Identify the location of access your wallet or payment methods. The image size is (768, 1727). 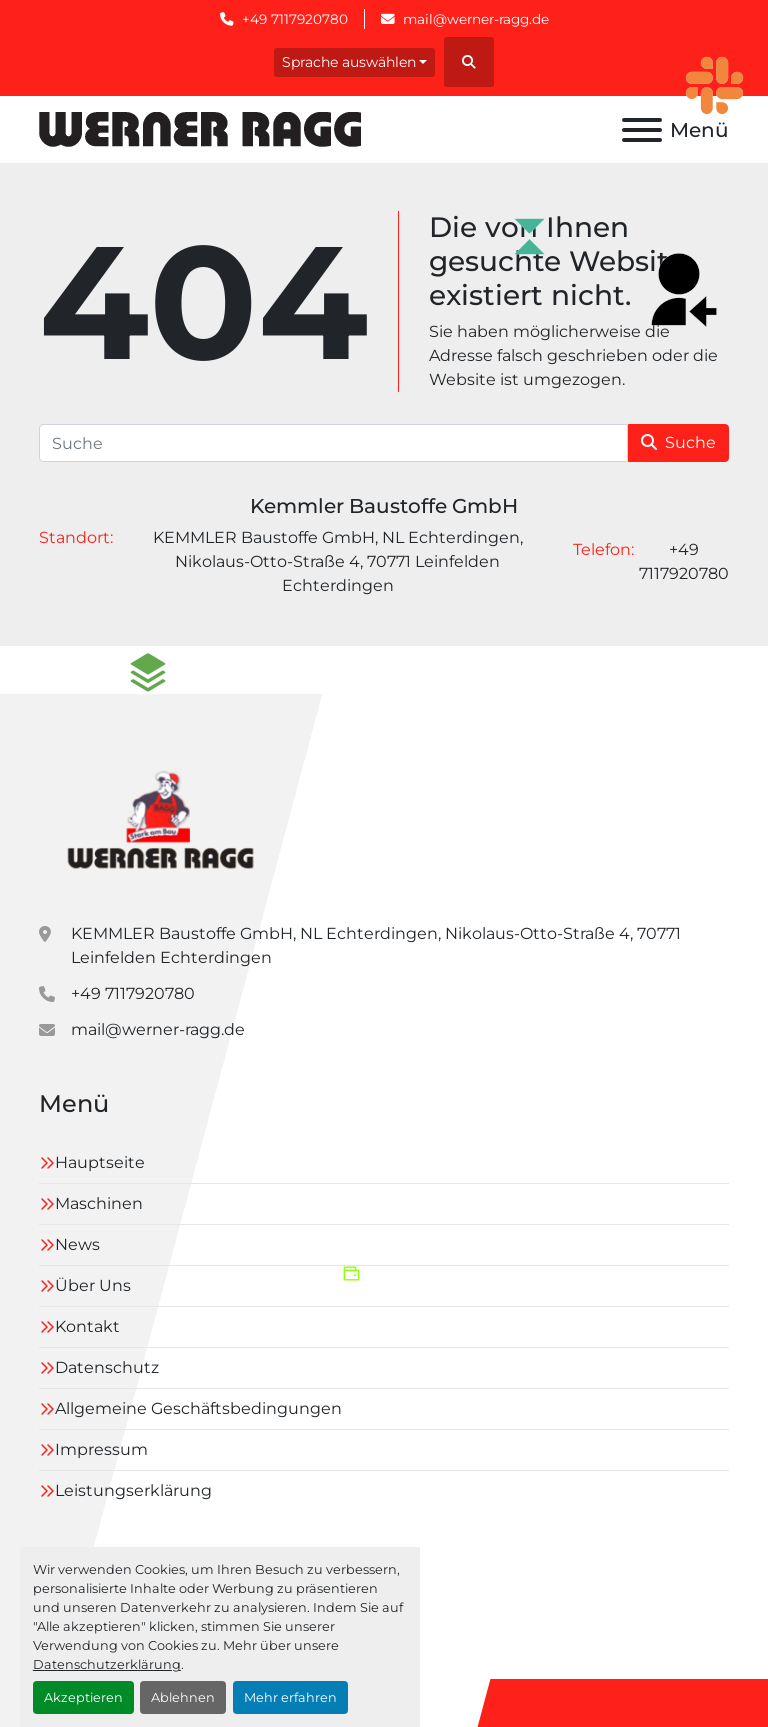
(351, 1273).